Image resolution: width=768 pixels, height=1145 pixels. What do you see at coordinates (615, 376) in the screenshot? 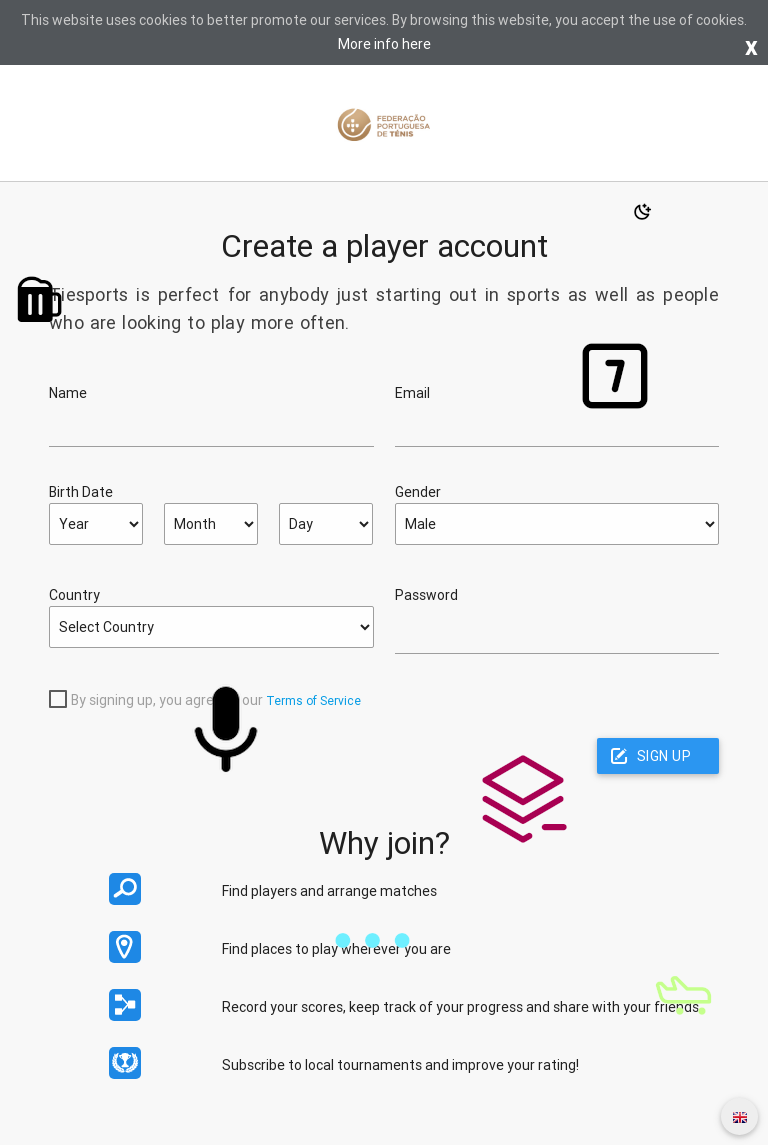
I see `select or navigate to item number 7` at bounding box center [615, 376].